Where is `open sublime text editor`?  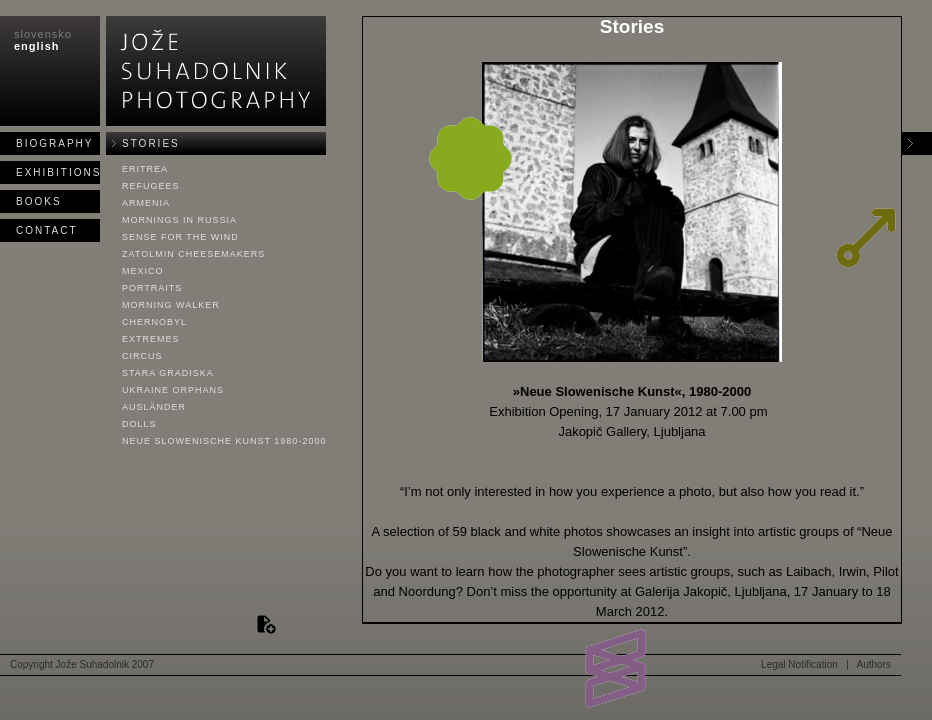 open sublime text editor is located at coordinates (615, 668).